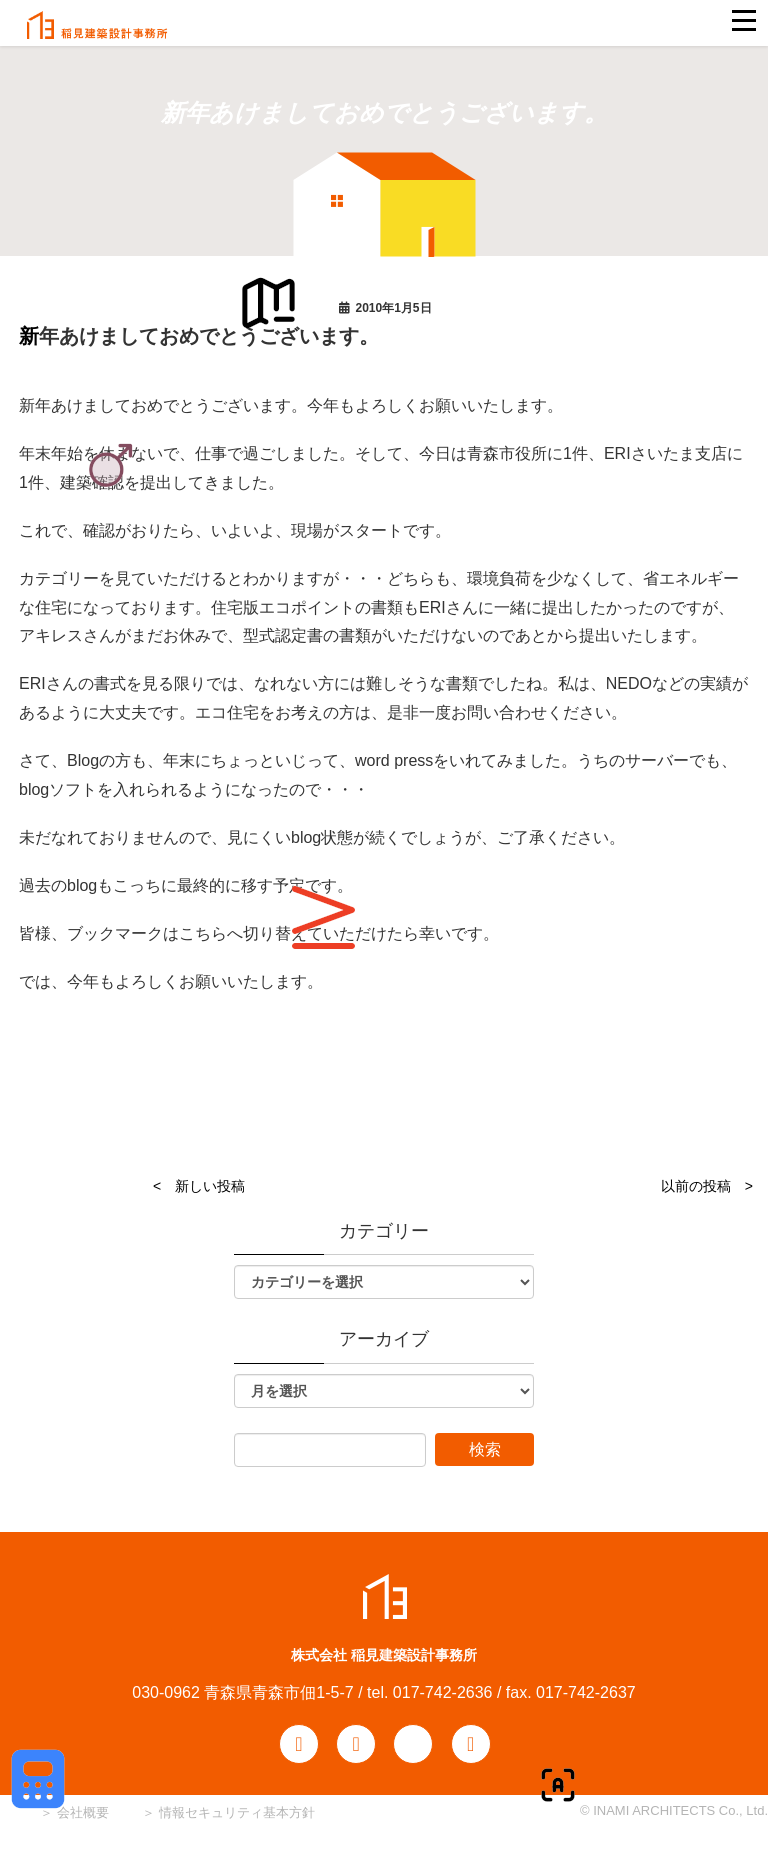 This screenshot has width=768, height=1849. What do you see at coordinates (111, 464) in the screenshot?
I see `indicates male gender selection` at bounding box center [111, 464].